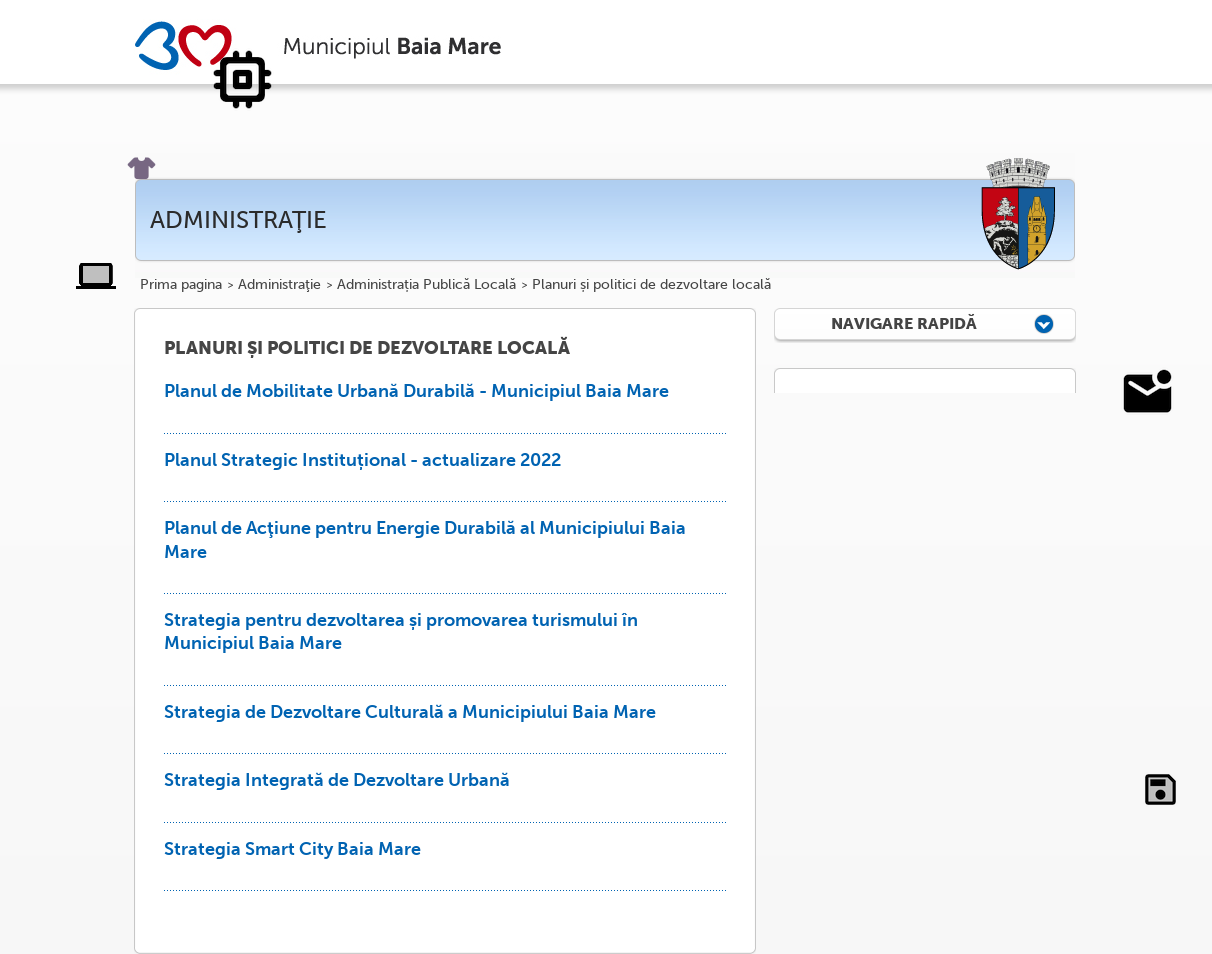  What do you see at coordinates (1147, 393) in the screenshot?
I see `indicates an unread email in your inbox` at bounding box center [1147, 393].